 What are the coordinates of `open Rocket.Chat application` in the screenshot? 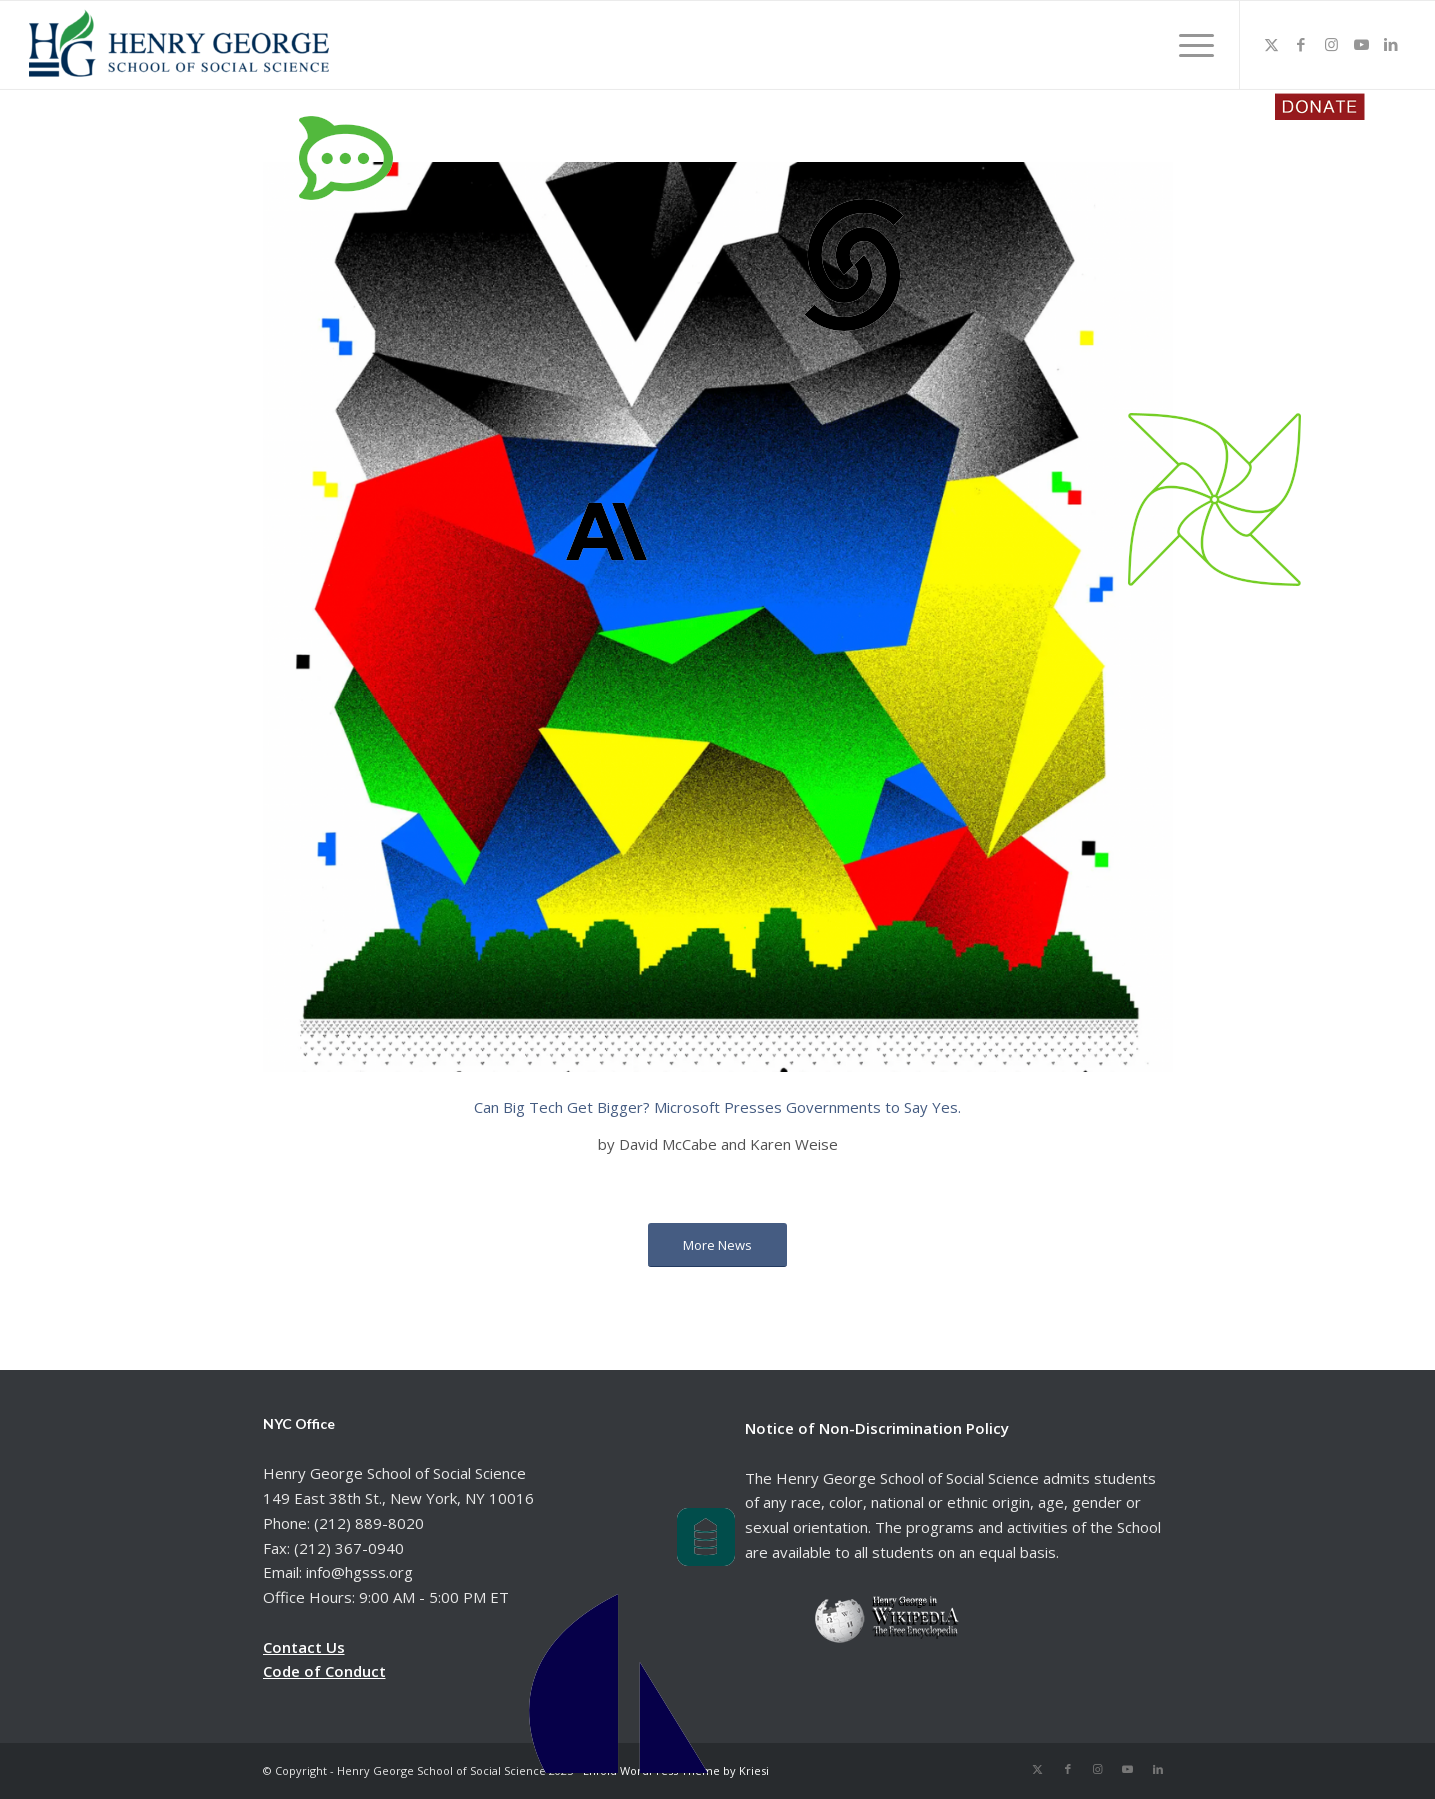 It's located at (346, 158).